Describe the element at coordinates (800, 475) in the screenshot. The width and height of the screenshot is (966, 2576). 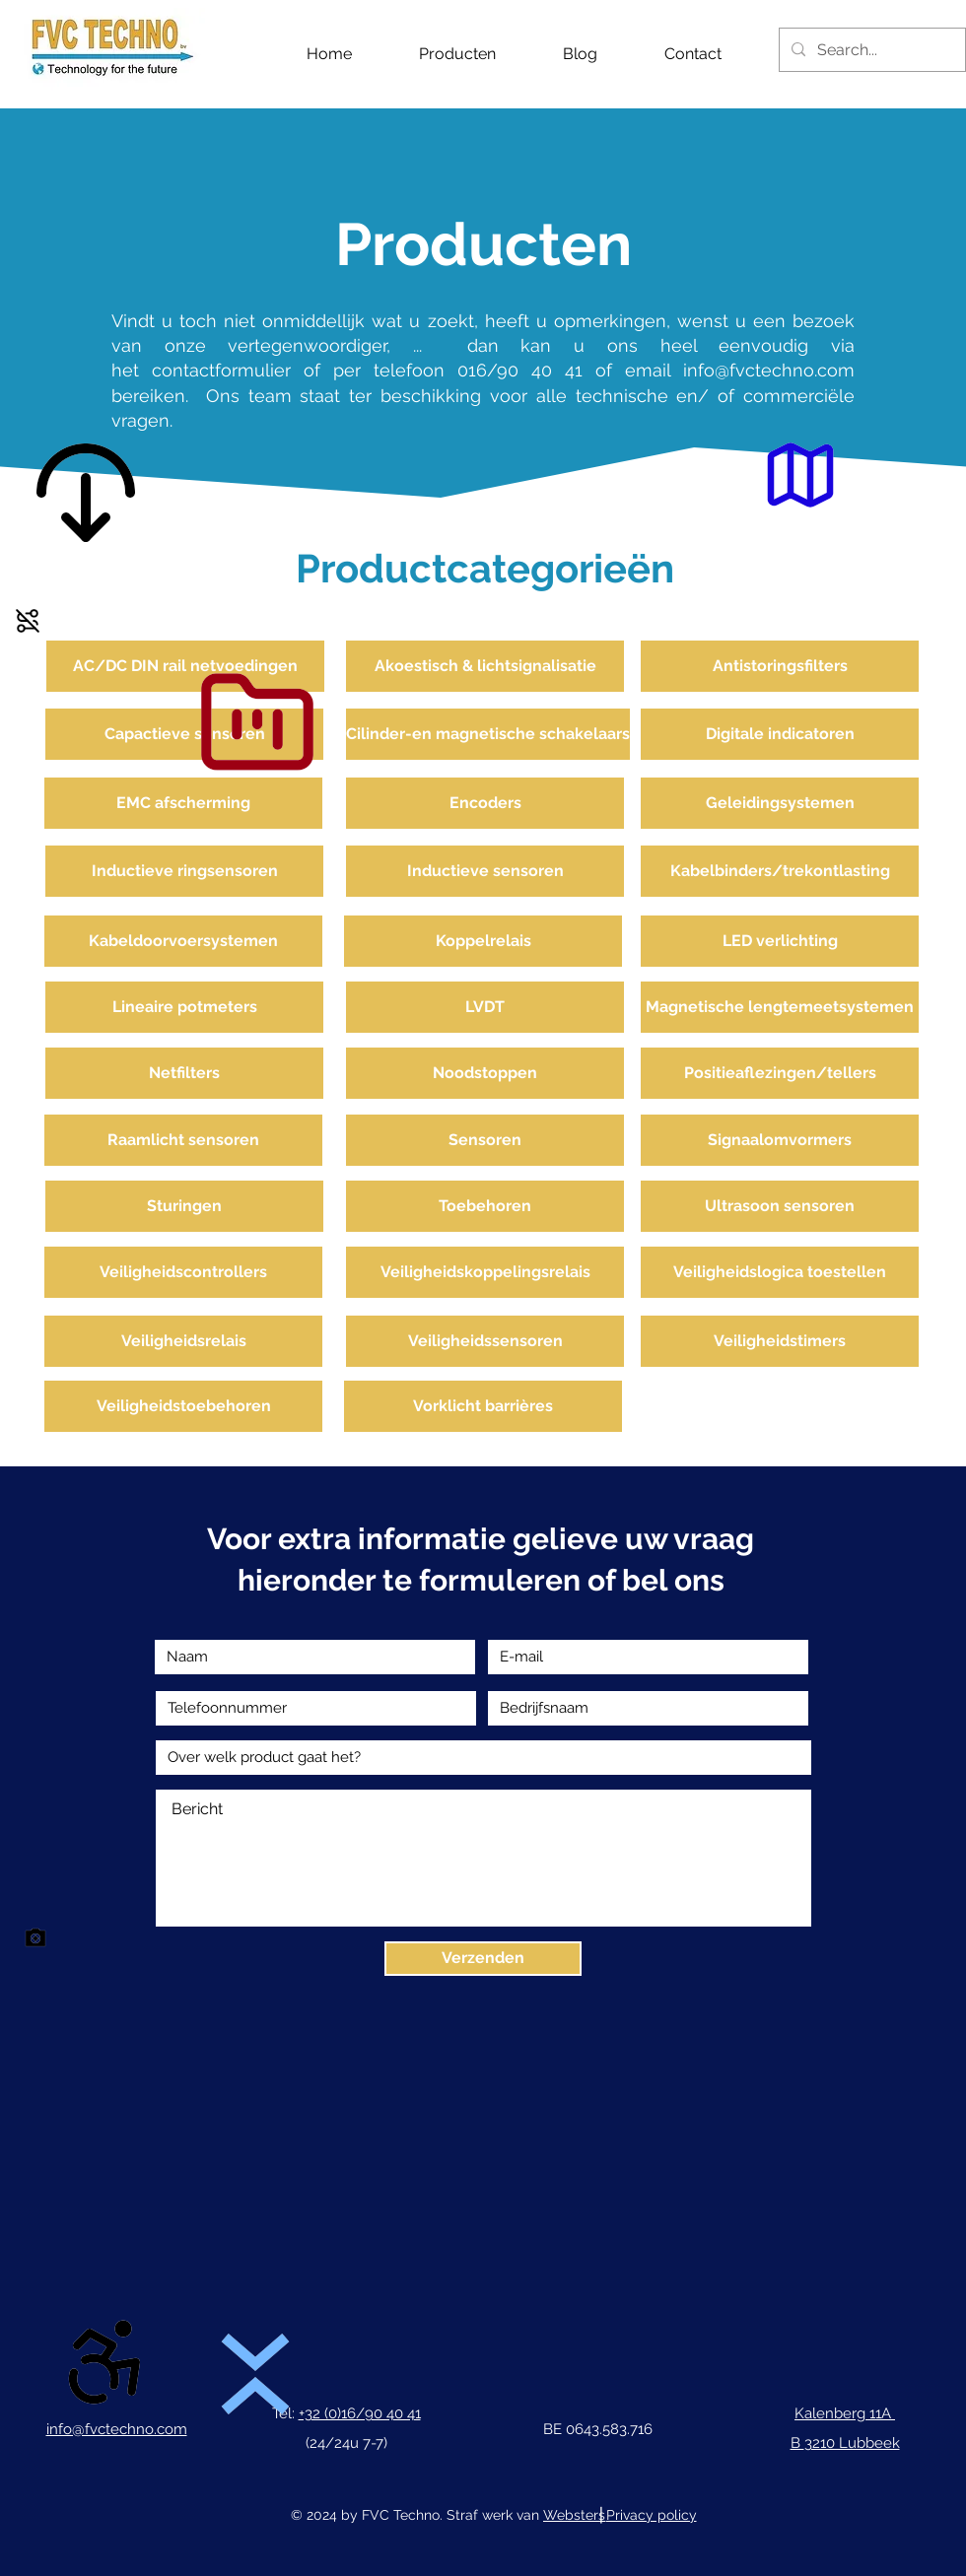
I see `view map or navigation` at that location.